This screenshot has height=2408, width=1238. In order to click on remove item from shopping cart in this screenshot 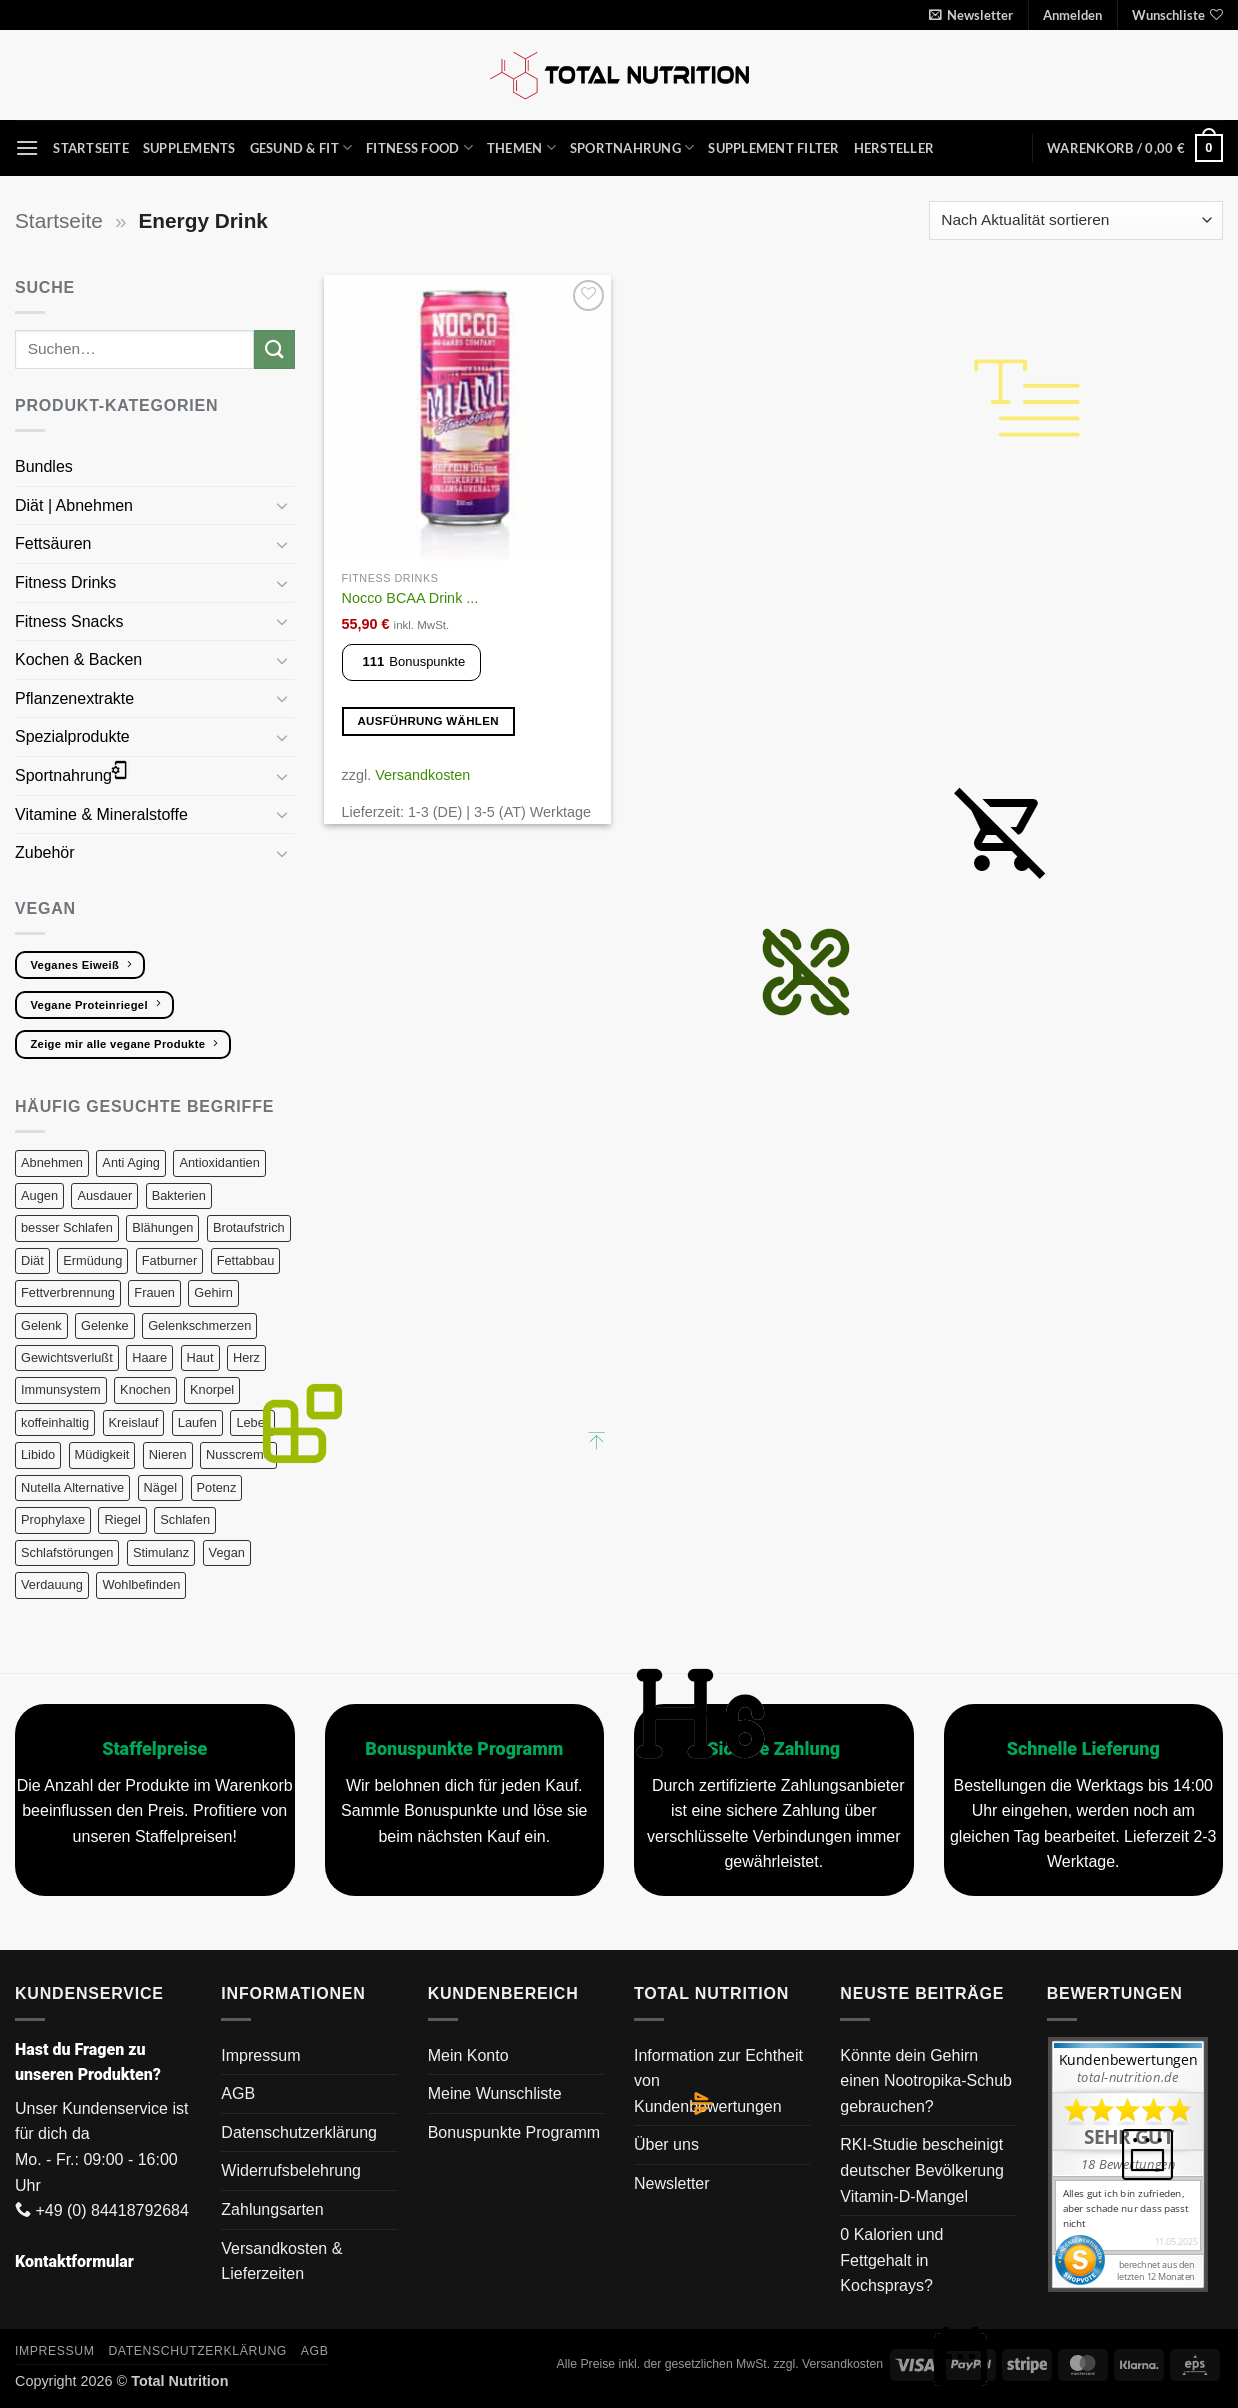, I will do `click(1002, 831)`.